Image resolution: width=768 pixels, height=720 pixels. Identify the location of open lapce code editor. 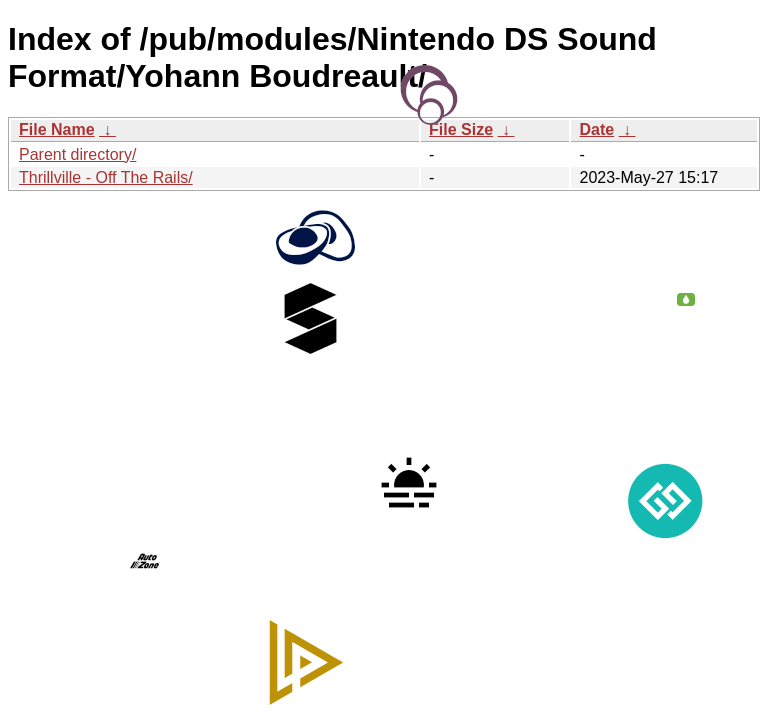
(306, 662).